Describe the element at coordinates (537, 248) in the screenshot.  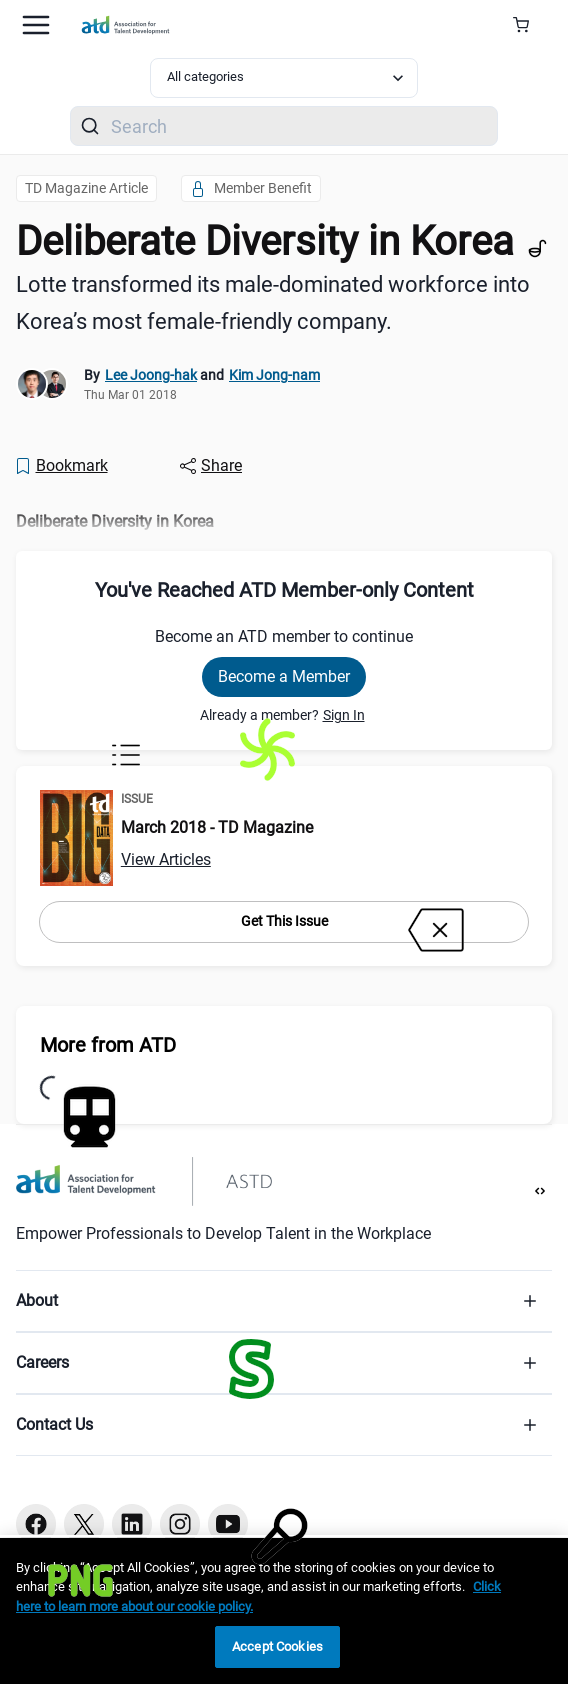
I see `access cooking or recipe features` at that location.